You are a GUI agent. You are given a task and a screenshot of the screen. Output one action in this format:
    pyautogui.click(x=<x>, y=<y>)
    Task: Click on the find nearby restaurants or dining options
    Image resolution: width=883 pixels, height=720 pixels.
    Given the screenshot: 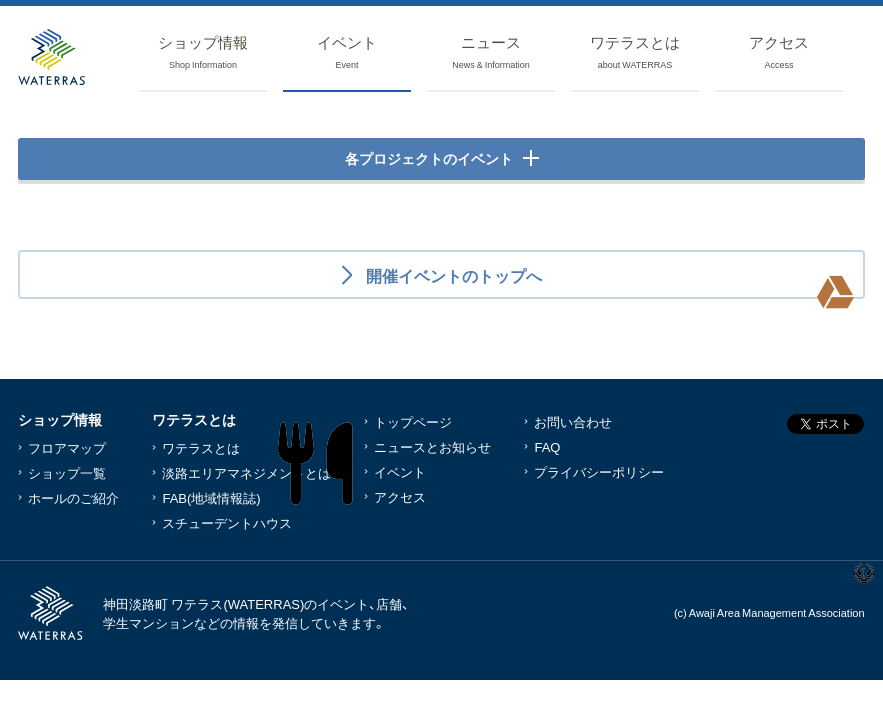 What is the action you would take?
    pyautogui.click(x=316, y=463)
    